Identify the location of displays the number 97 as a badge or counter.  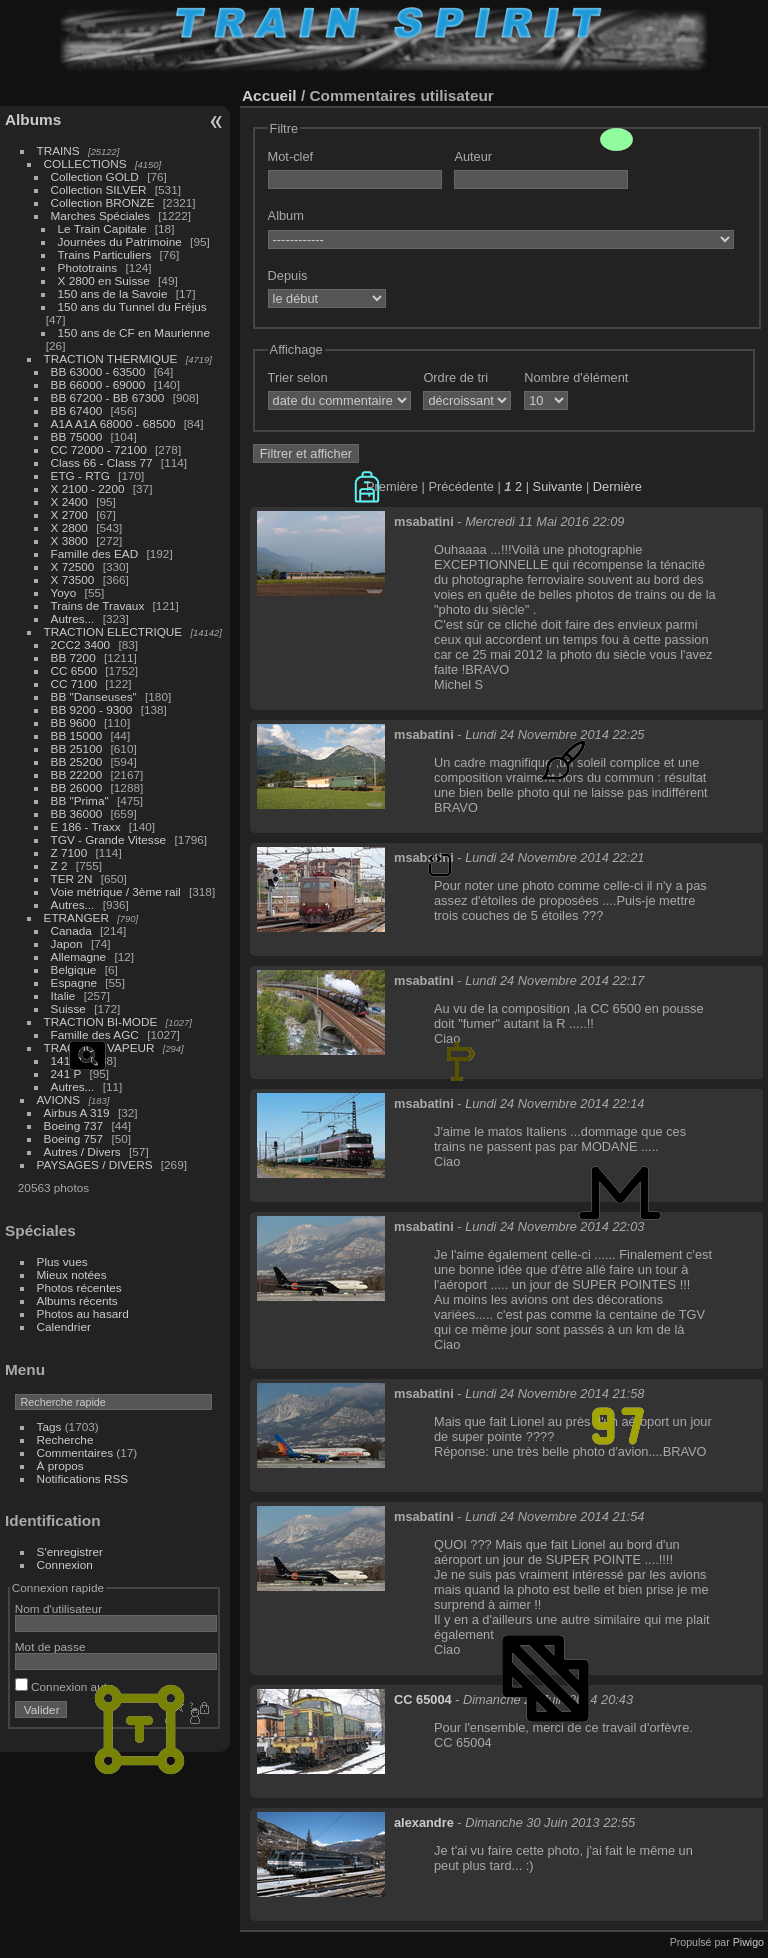
(618, 1426).